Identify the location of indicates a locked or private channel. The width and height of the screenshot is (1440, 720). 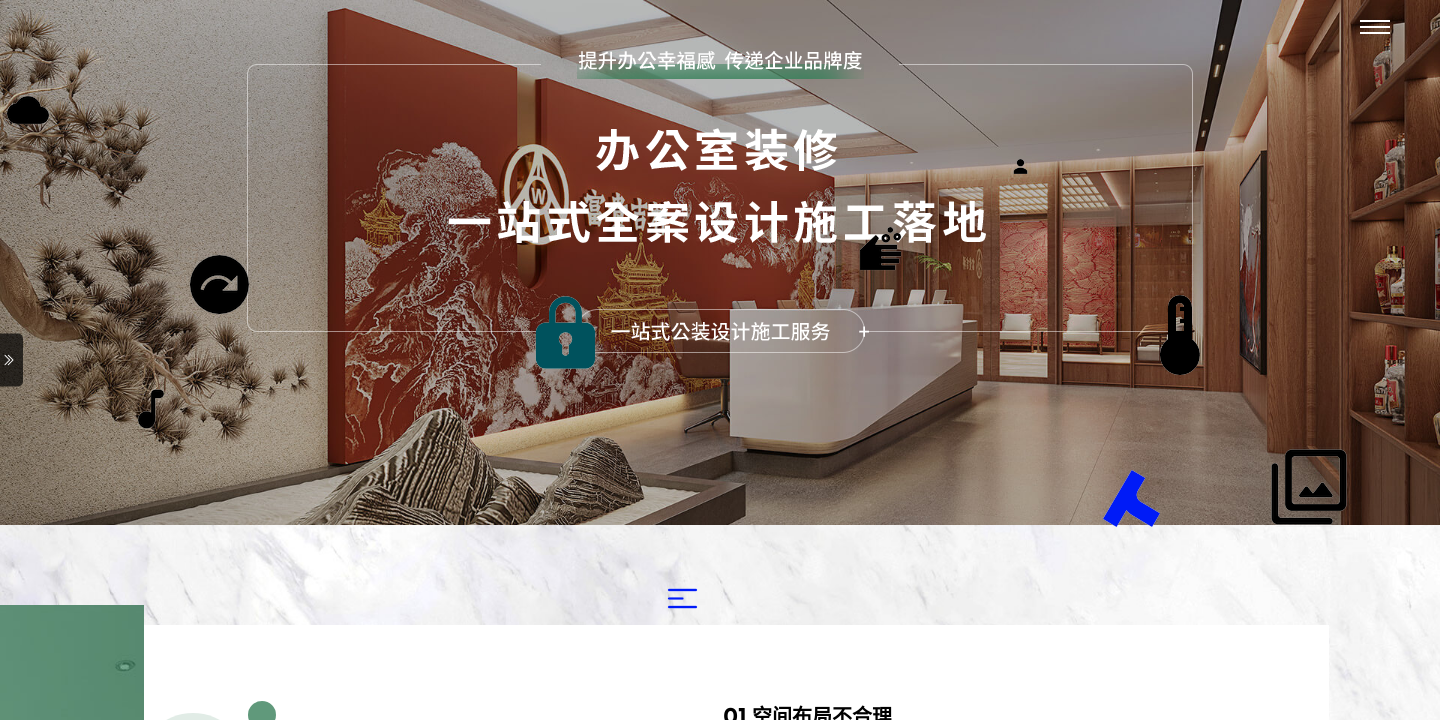
(565, 332).